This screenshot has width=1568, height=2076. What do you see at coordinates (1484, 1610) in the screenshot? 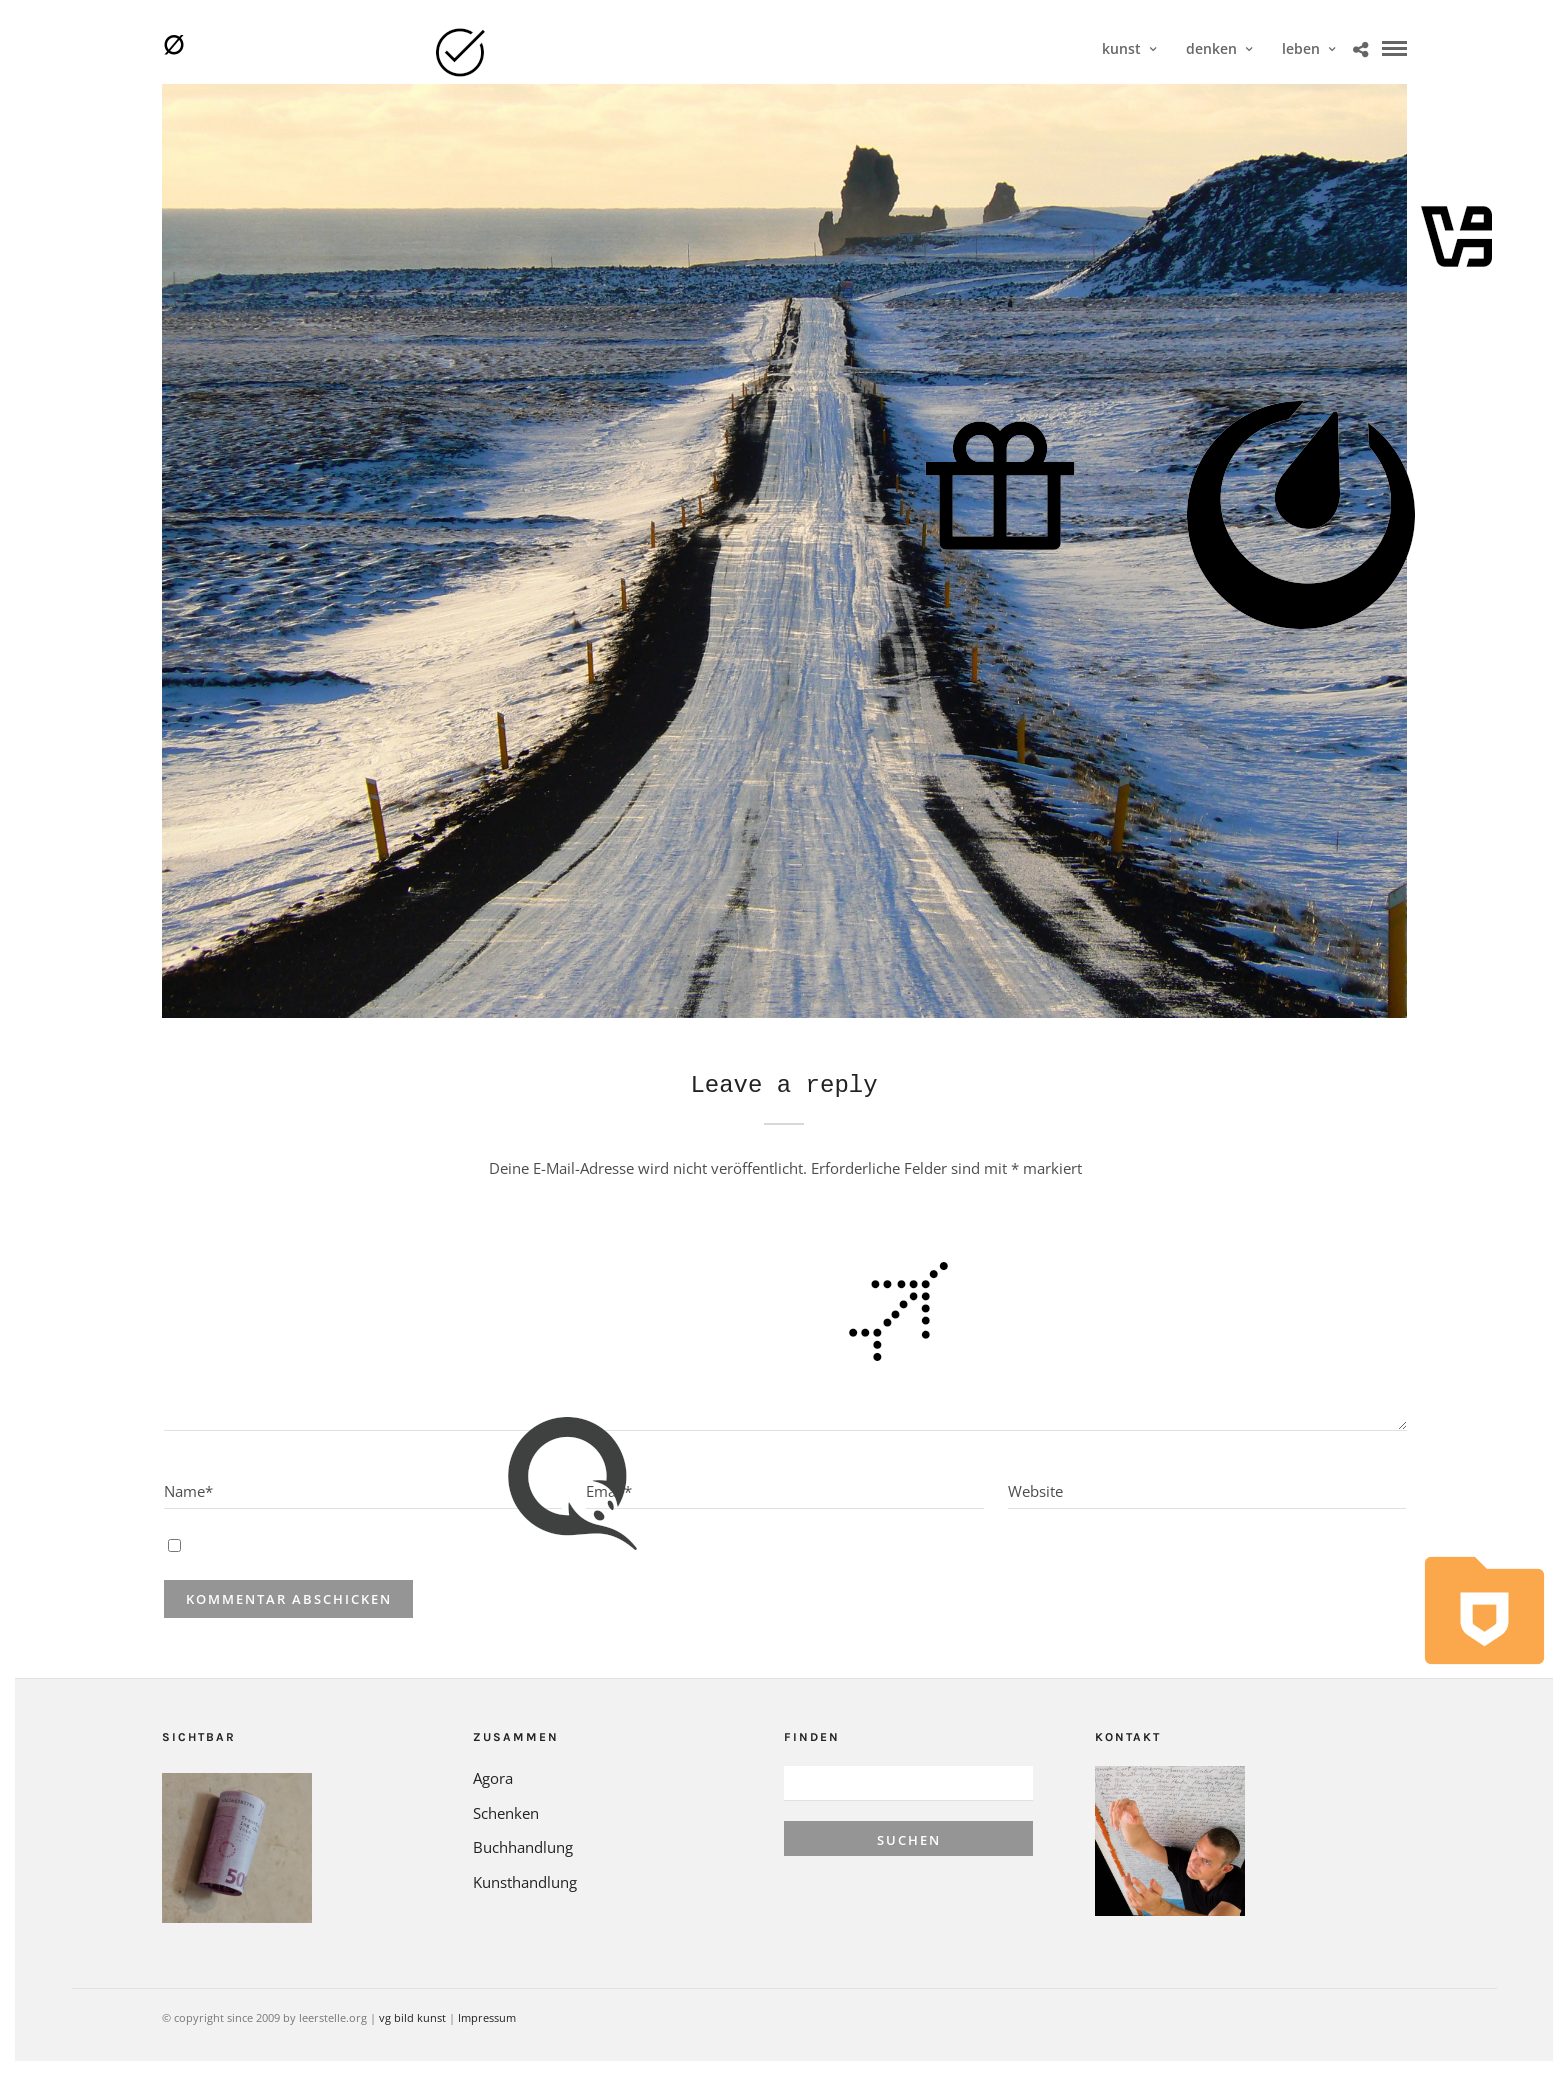
I see `access protected or secure files` at bounding box center [1484, 1610].